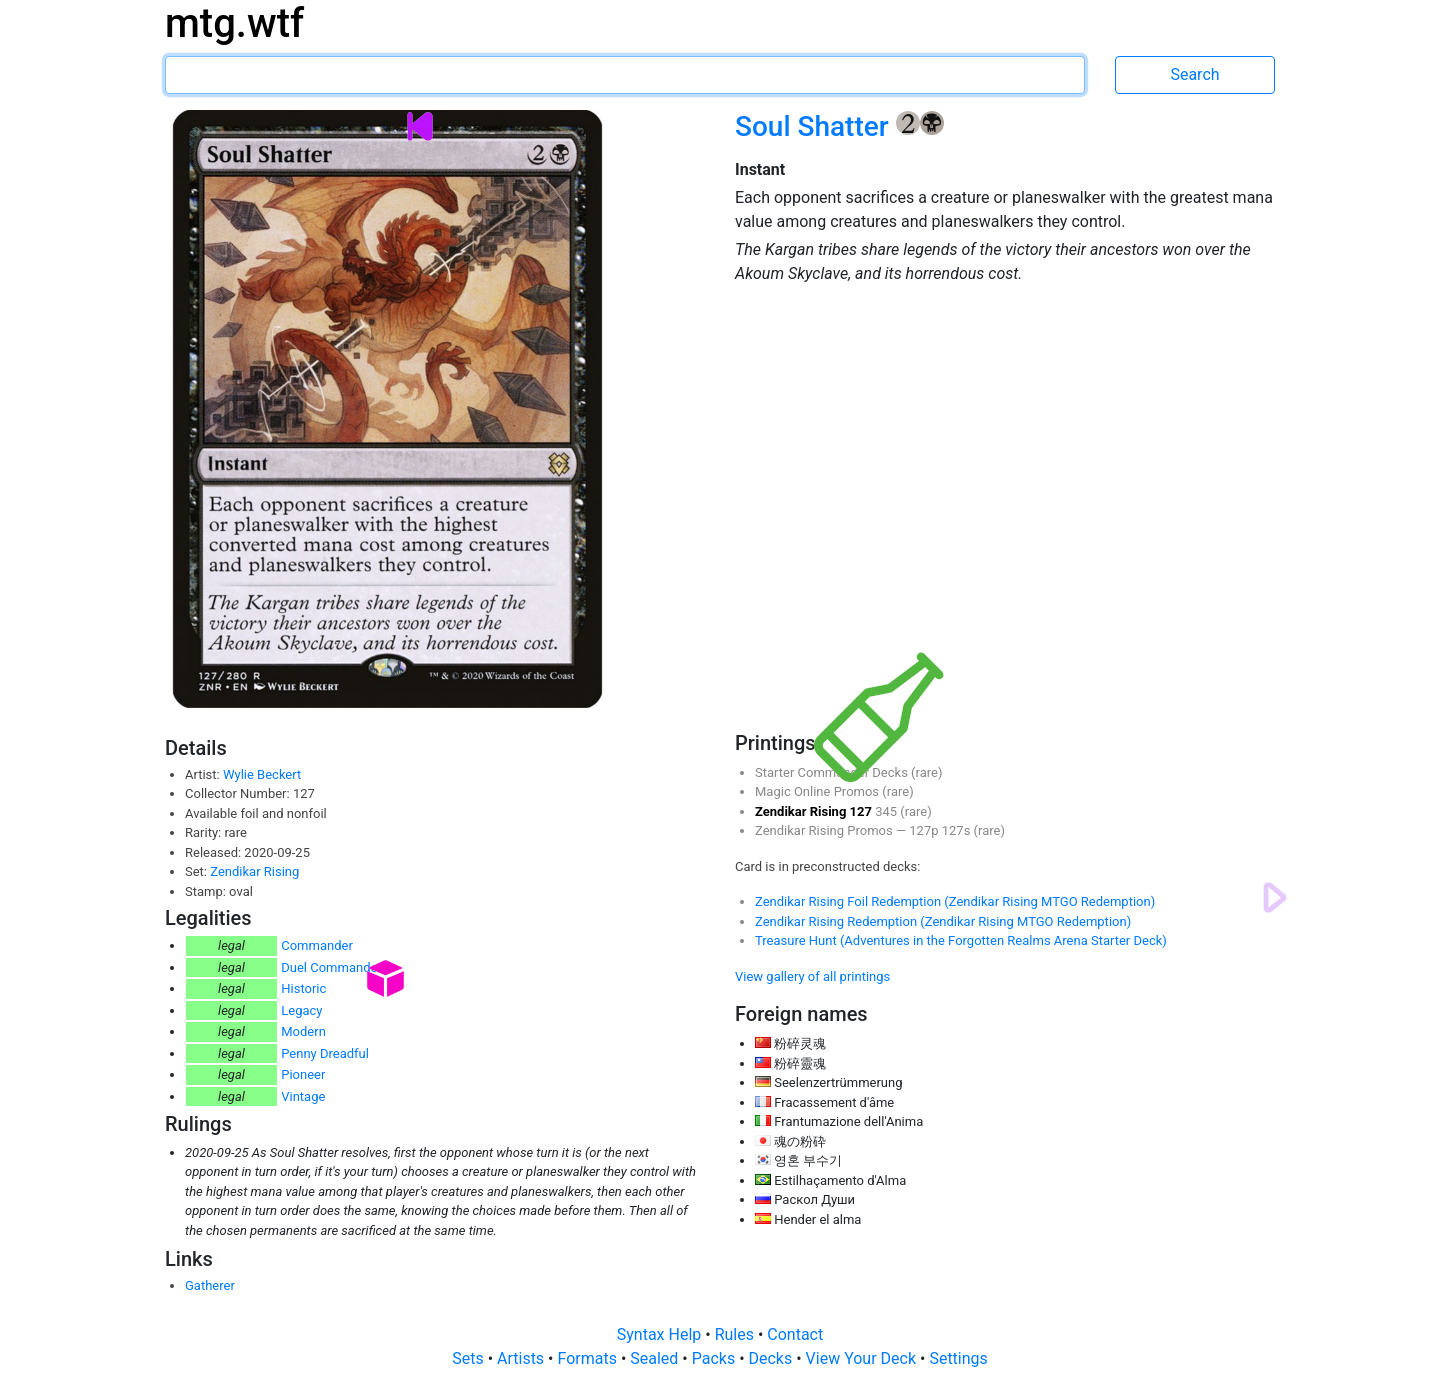 This screenshot has height=1379, width=1440. I want to click on navigate to the next screen or step, so click(1272, 897).